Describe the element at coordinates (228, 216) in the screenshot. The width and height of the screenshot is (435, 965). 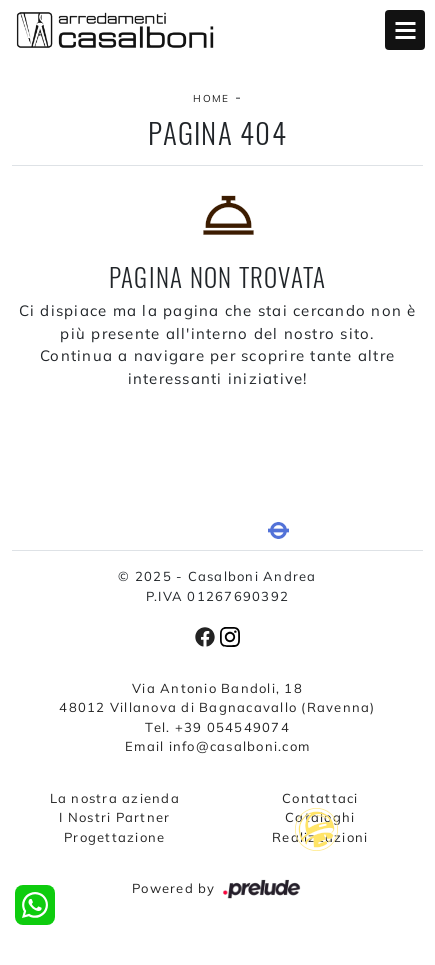
I see `request customer service or support` at that location.